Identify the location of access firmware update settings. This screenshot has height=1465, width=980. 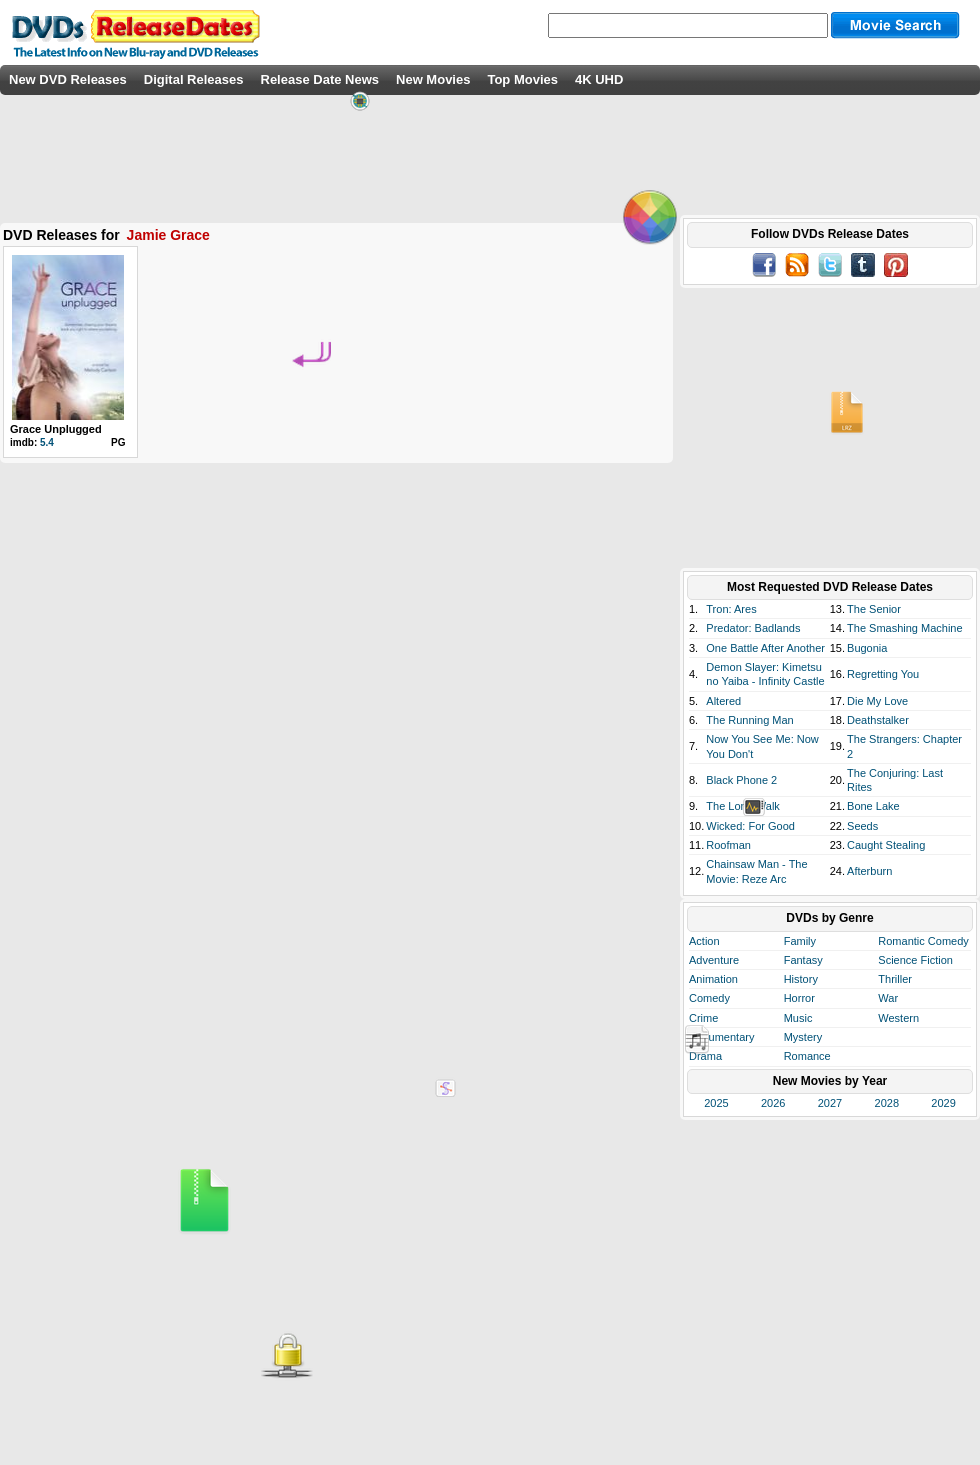
(360, 101).